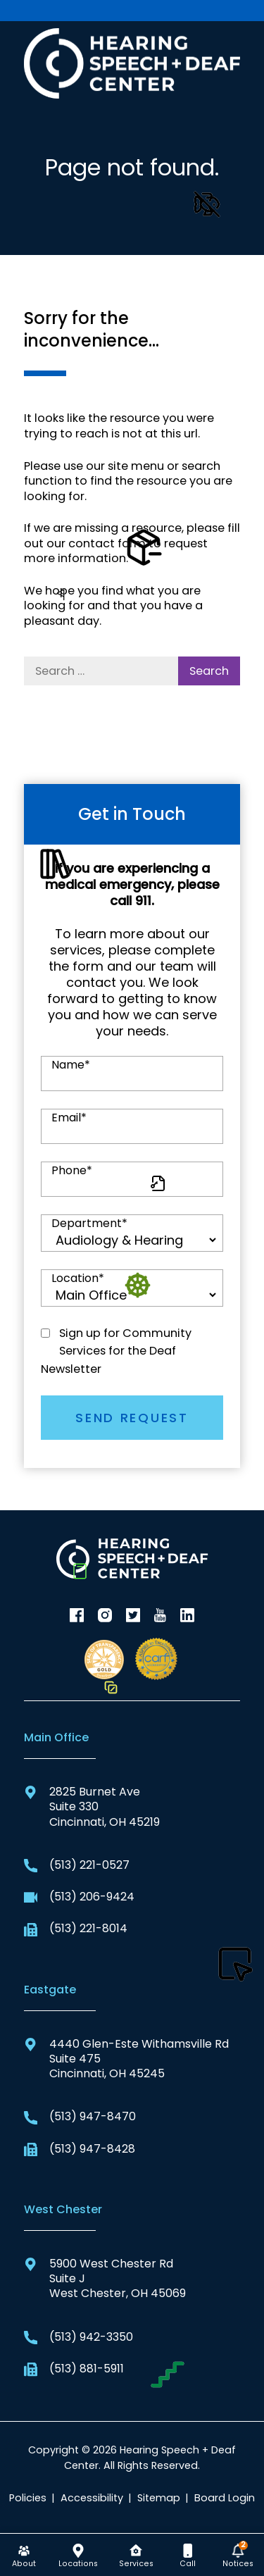  Describe the element at coordinates (55, 864) in the screenshot. I see `access your library or collection` at that location.